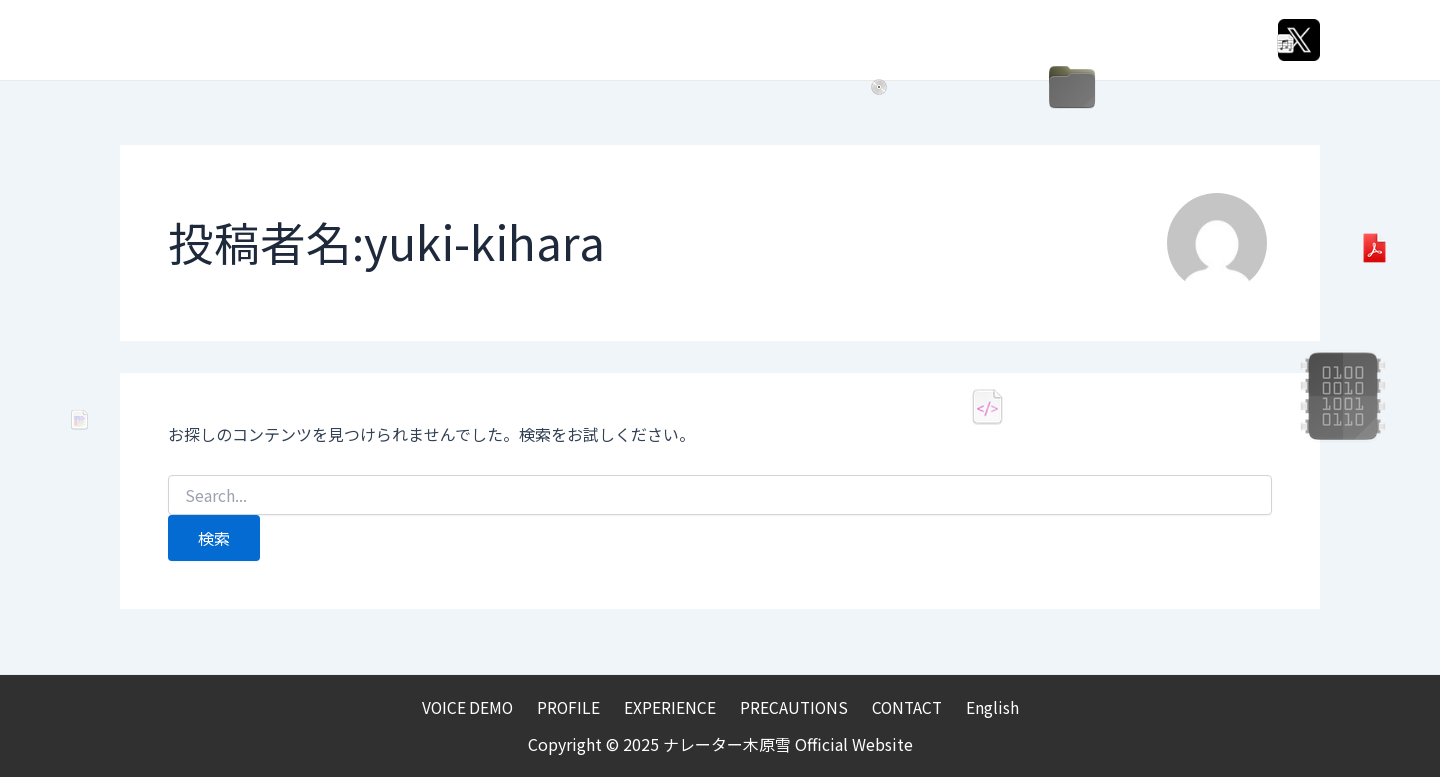 This screenshot has height=777, width=1440. I want to click on an eMelody ringtone file, so click(1285, 43).